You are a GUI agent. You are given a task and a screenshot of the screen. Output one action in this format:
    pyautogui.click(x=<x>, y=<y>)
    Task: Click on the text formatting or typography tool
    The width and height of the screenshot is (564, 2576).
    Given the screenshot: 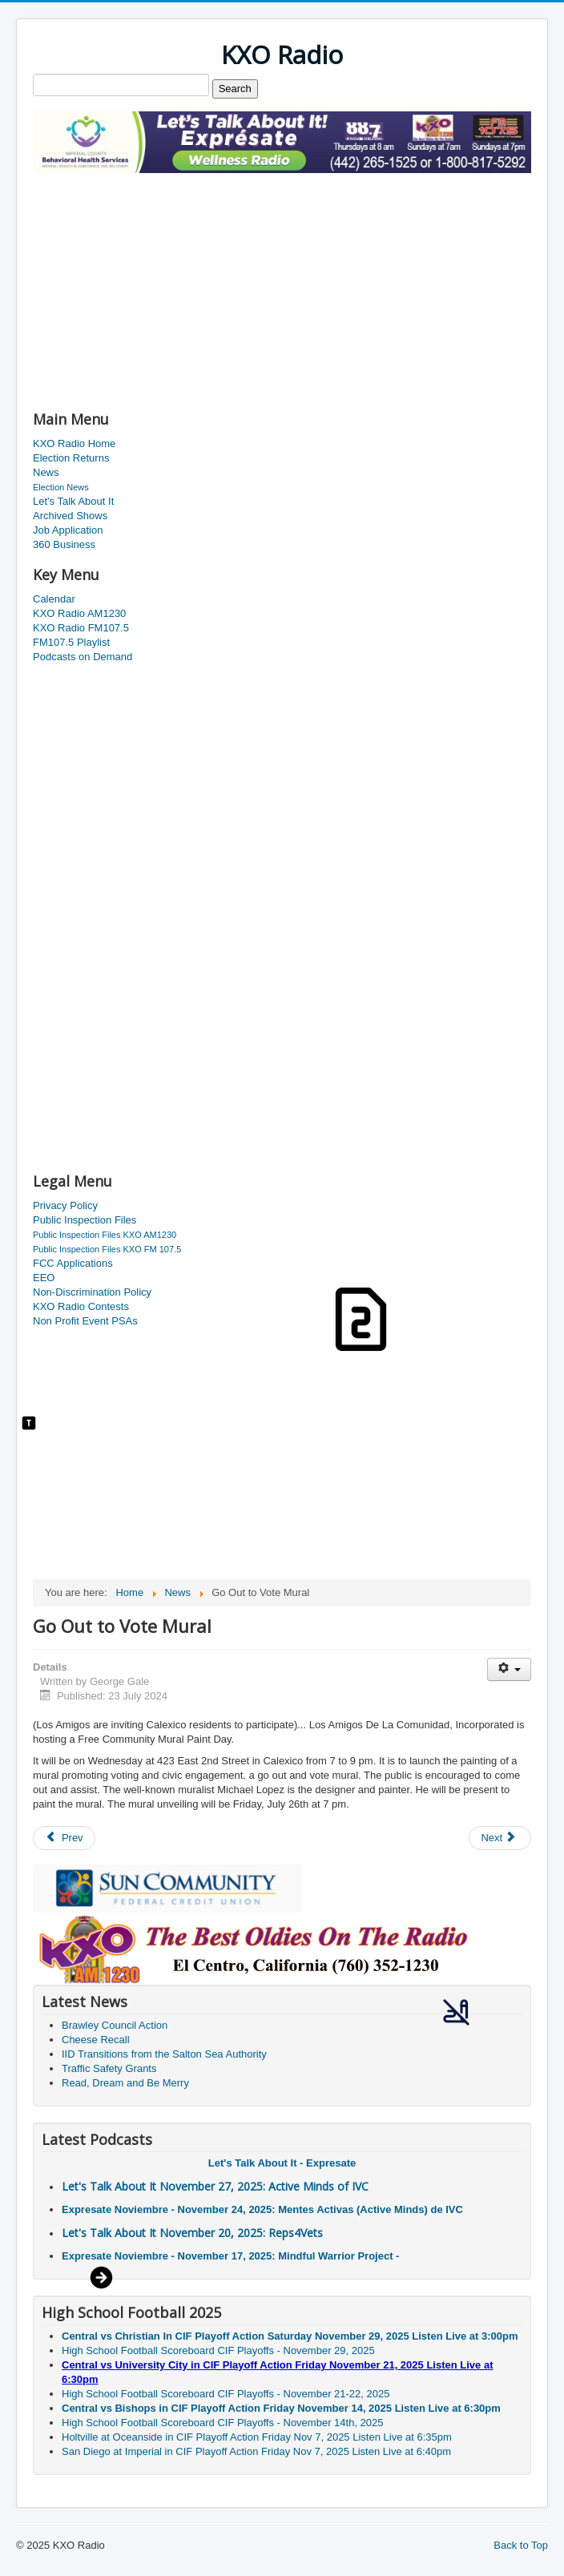 What is the action you would take?
    pyautogui.click(x=29, y=1423)
    